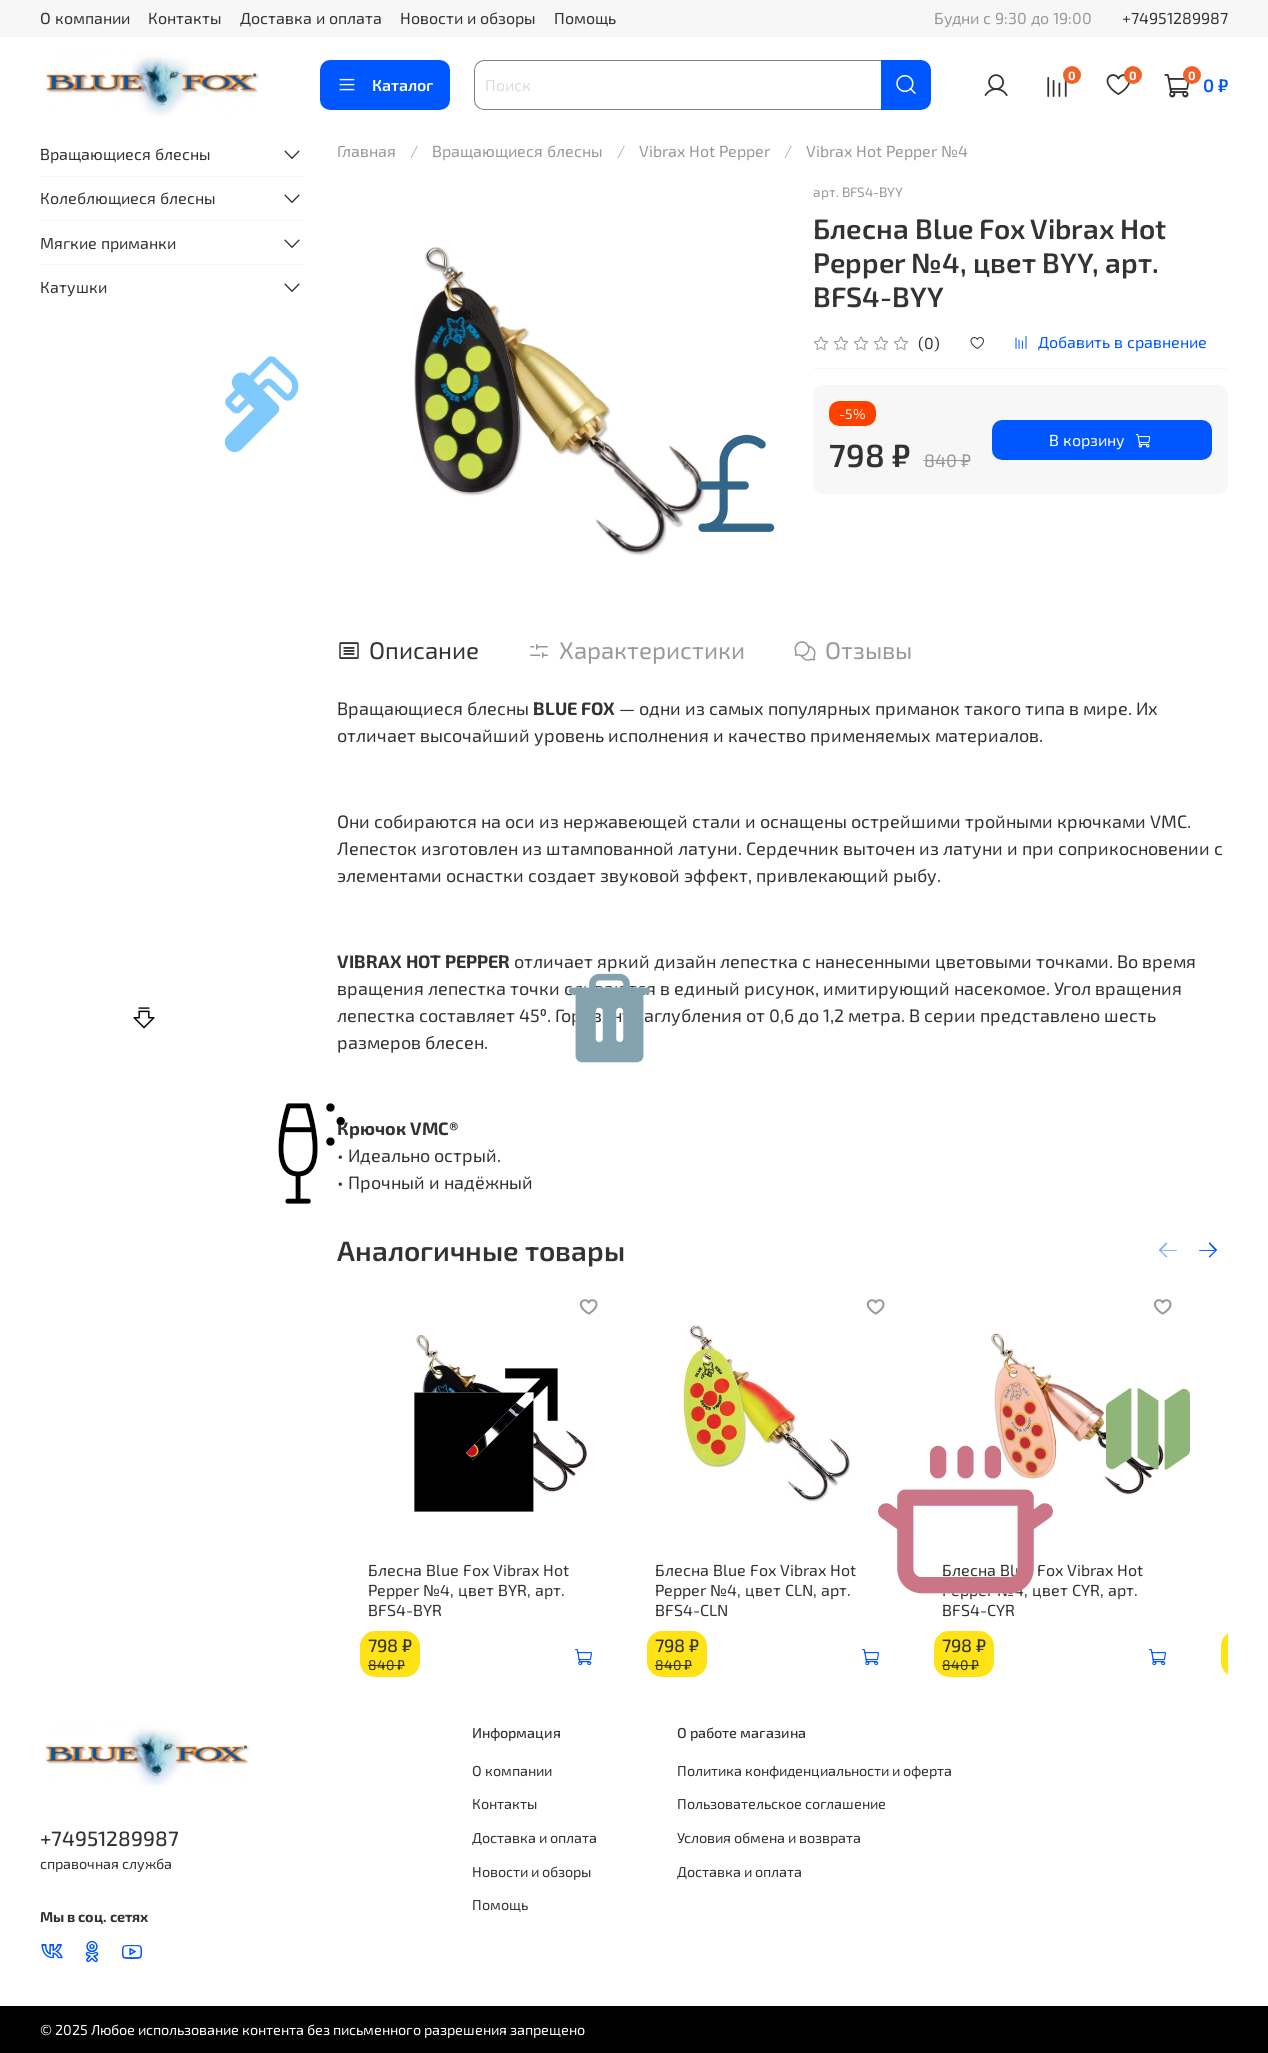  Describe the element at coordinates (740, 485) in the screenshot. I see `indicates british pound sterling currency` at that location.